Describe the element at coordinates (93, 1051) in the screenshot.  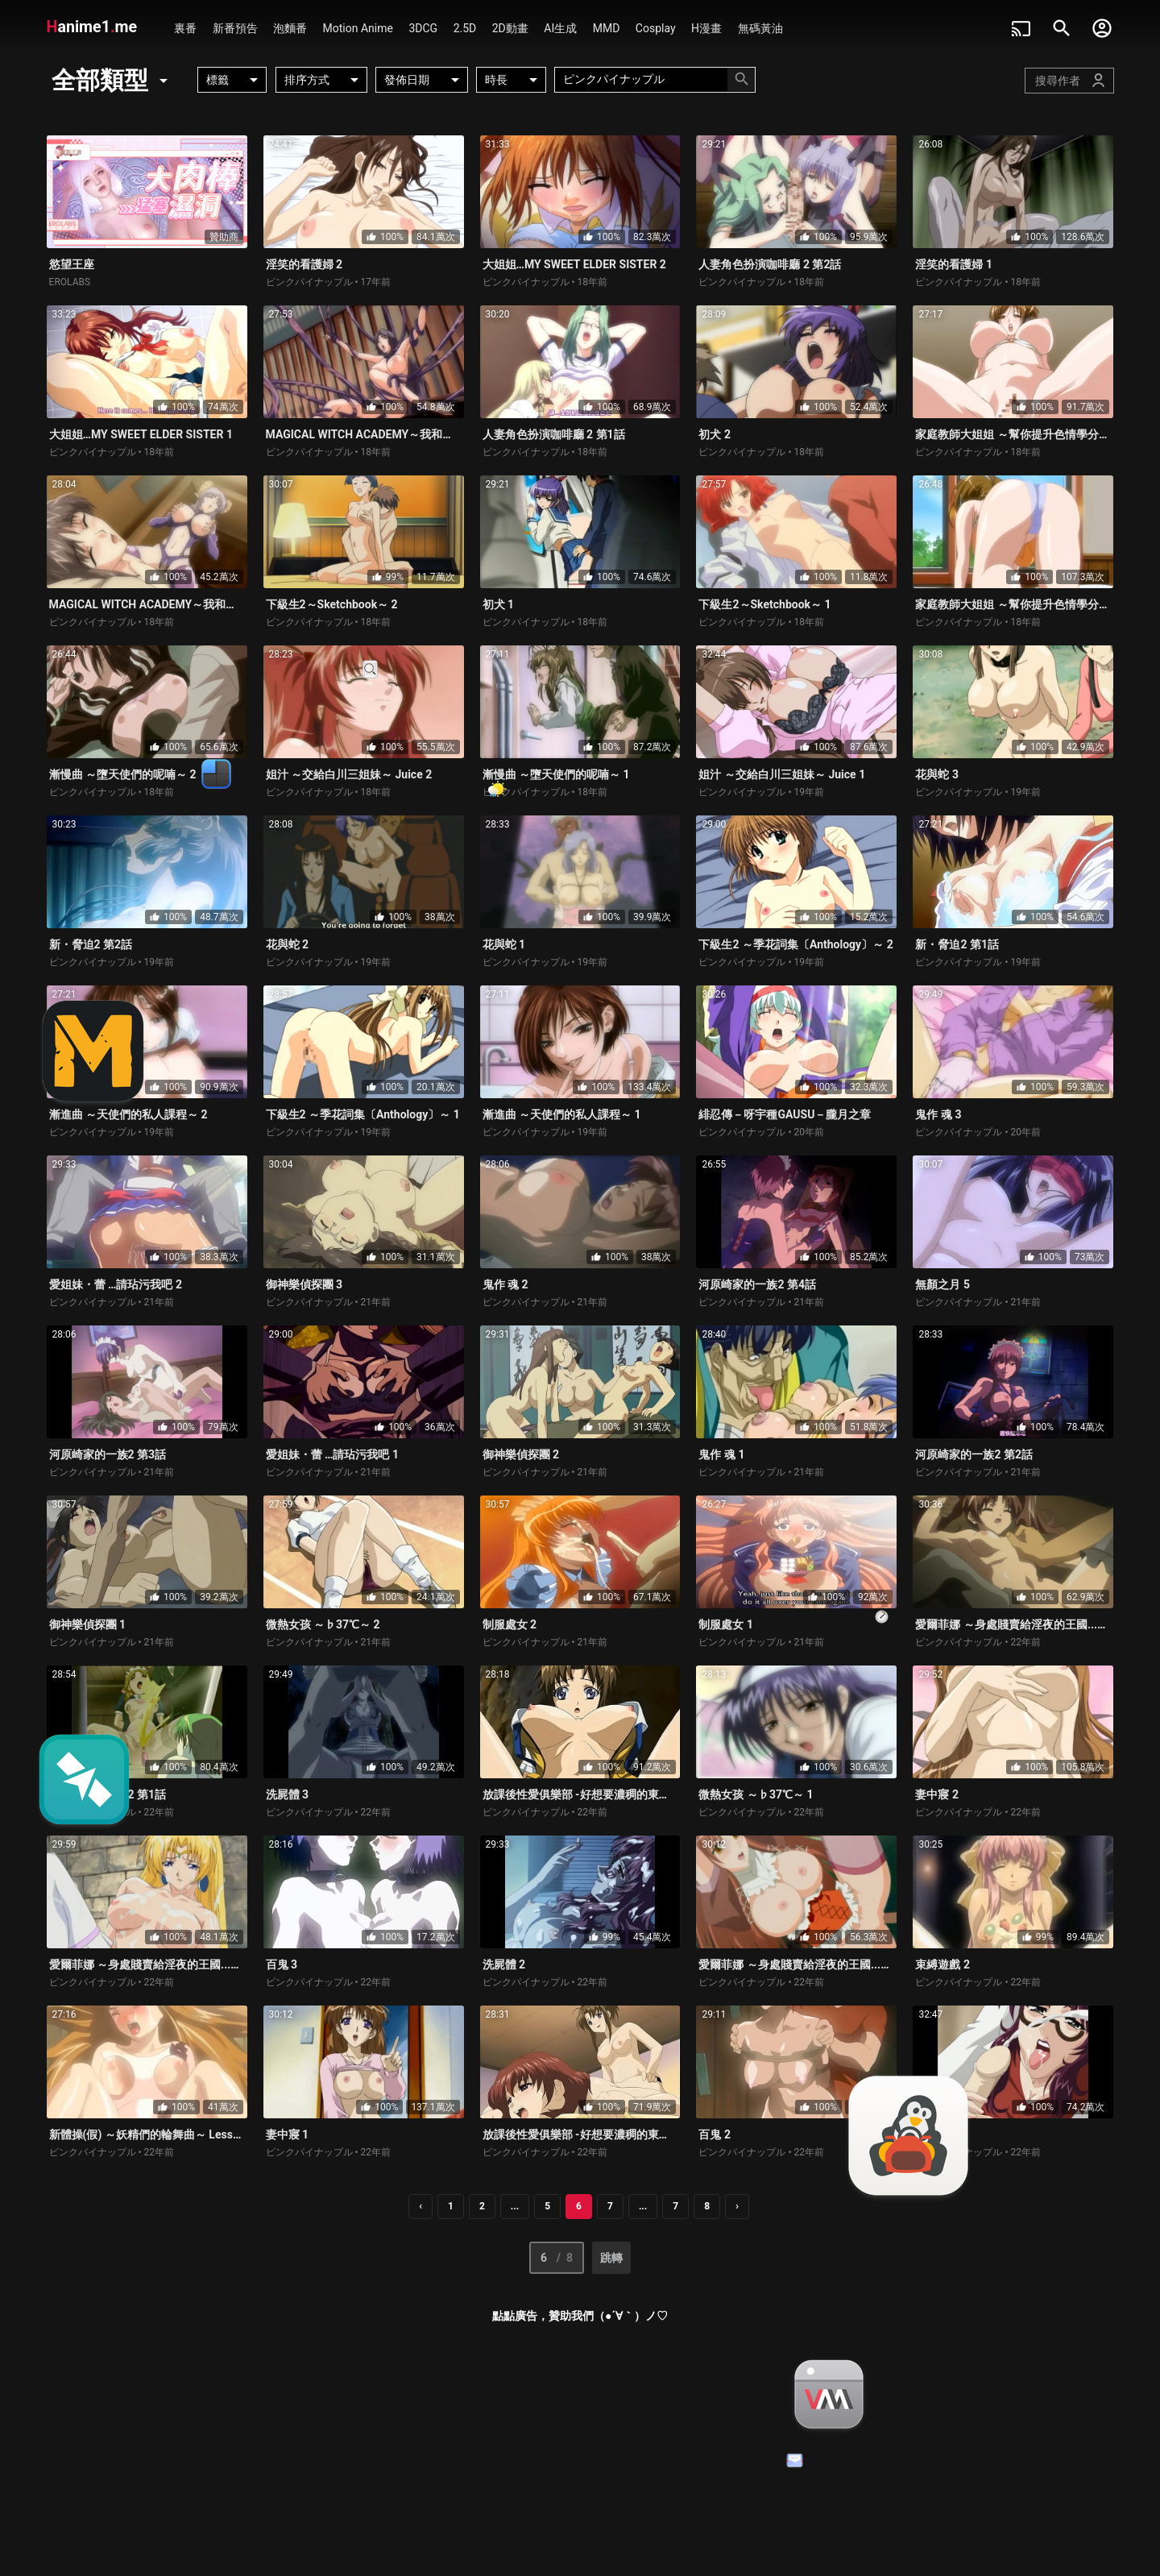
I see `launch Metro: Last Light game` at that location.